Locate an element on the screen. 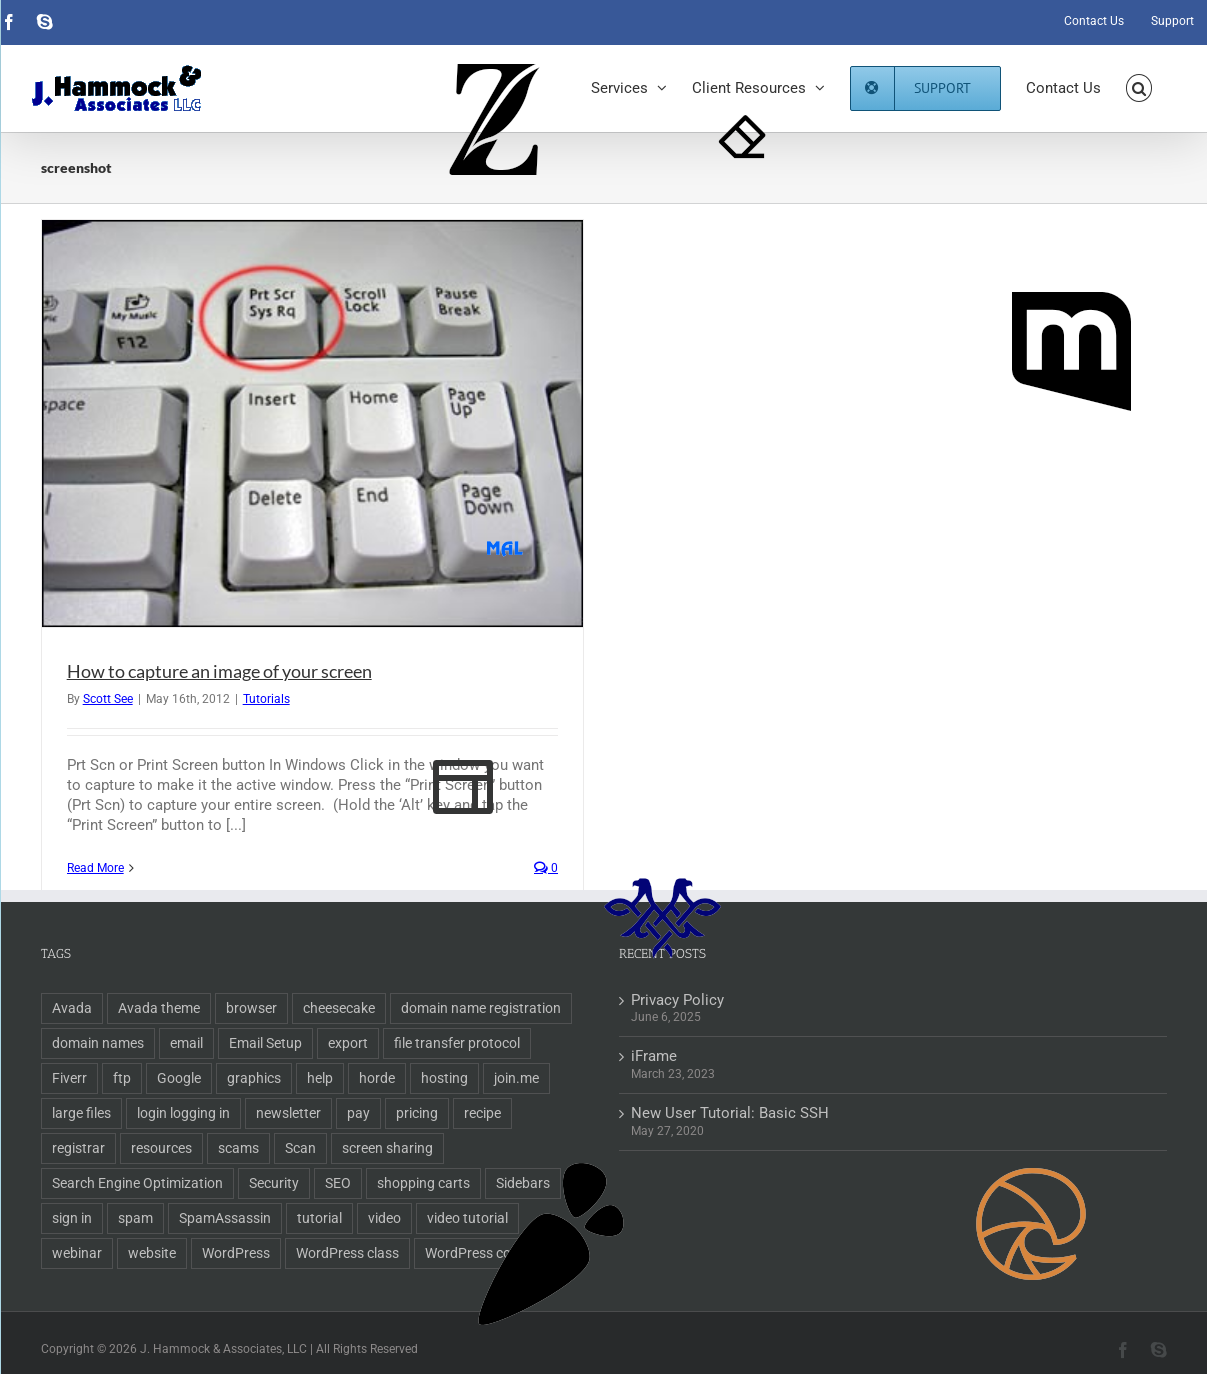  switch to two-column layout with header is located at coordinates (463, 787).